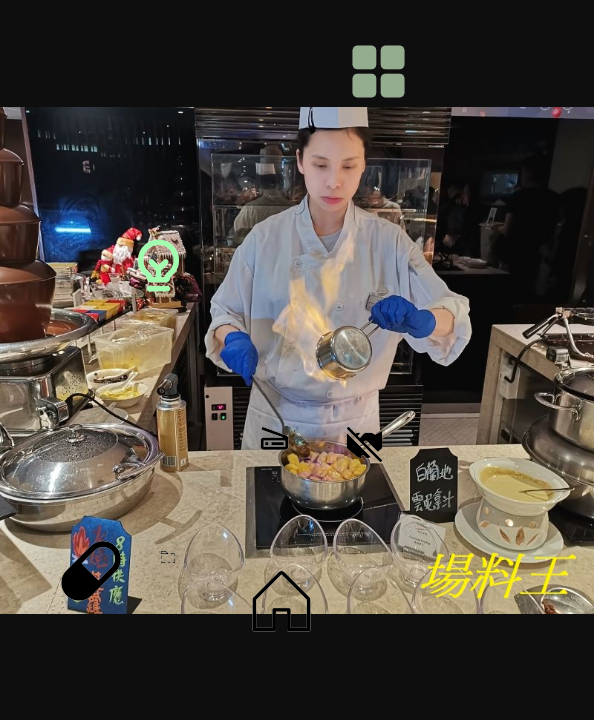  Describe the element at coordinates (158, 265) in the screenshot. I see `access tips or helpful suggestions` at that location.